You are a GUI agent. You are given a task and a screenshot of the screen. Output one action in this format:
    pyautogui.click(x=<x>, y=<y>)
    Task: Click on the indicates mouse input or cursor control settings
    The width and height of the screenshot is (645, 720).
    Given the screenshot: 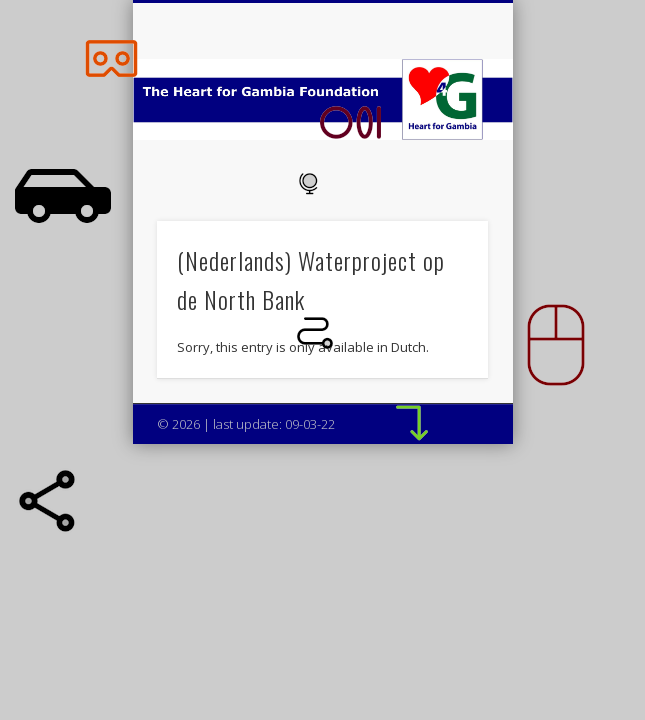 What is the action you would take?
    pyautogui.click(x=556, y=345)
    